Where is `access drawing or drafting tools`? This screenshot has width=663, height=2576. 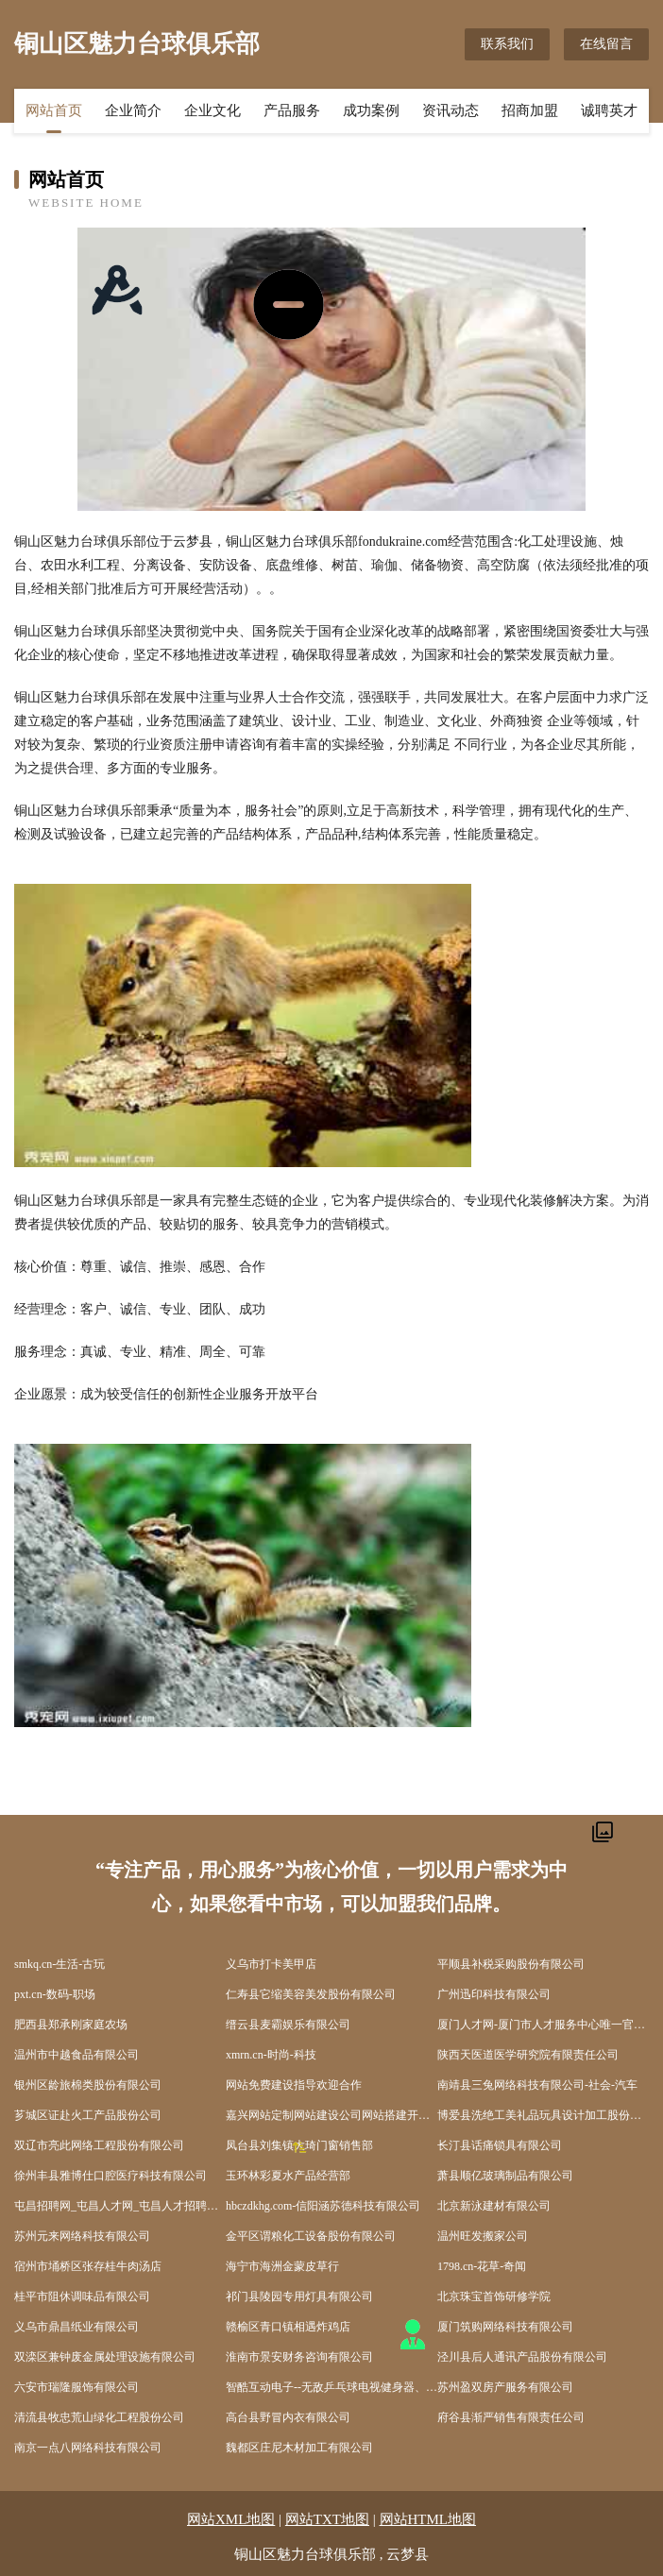 access drawing or drafting tools is located at coordinates (117, 290).